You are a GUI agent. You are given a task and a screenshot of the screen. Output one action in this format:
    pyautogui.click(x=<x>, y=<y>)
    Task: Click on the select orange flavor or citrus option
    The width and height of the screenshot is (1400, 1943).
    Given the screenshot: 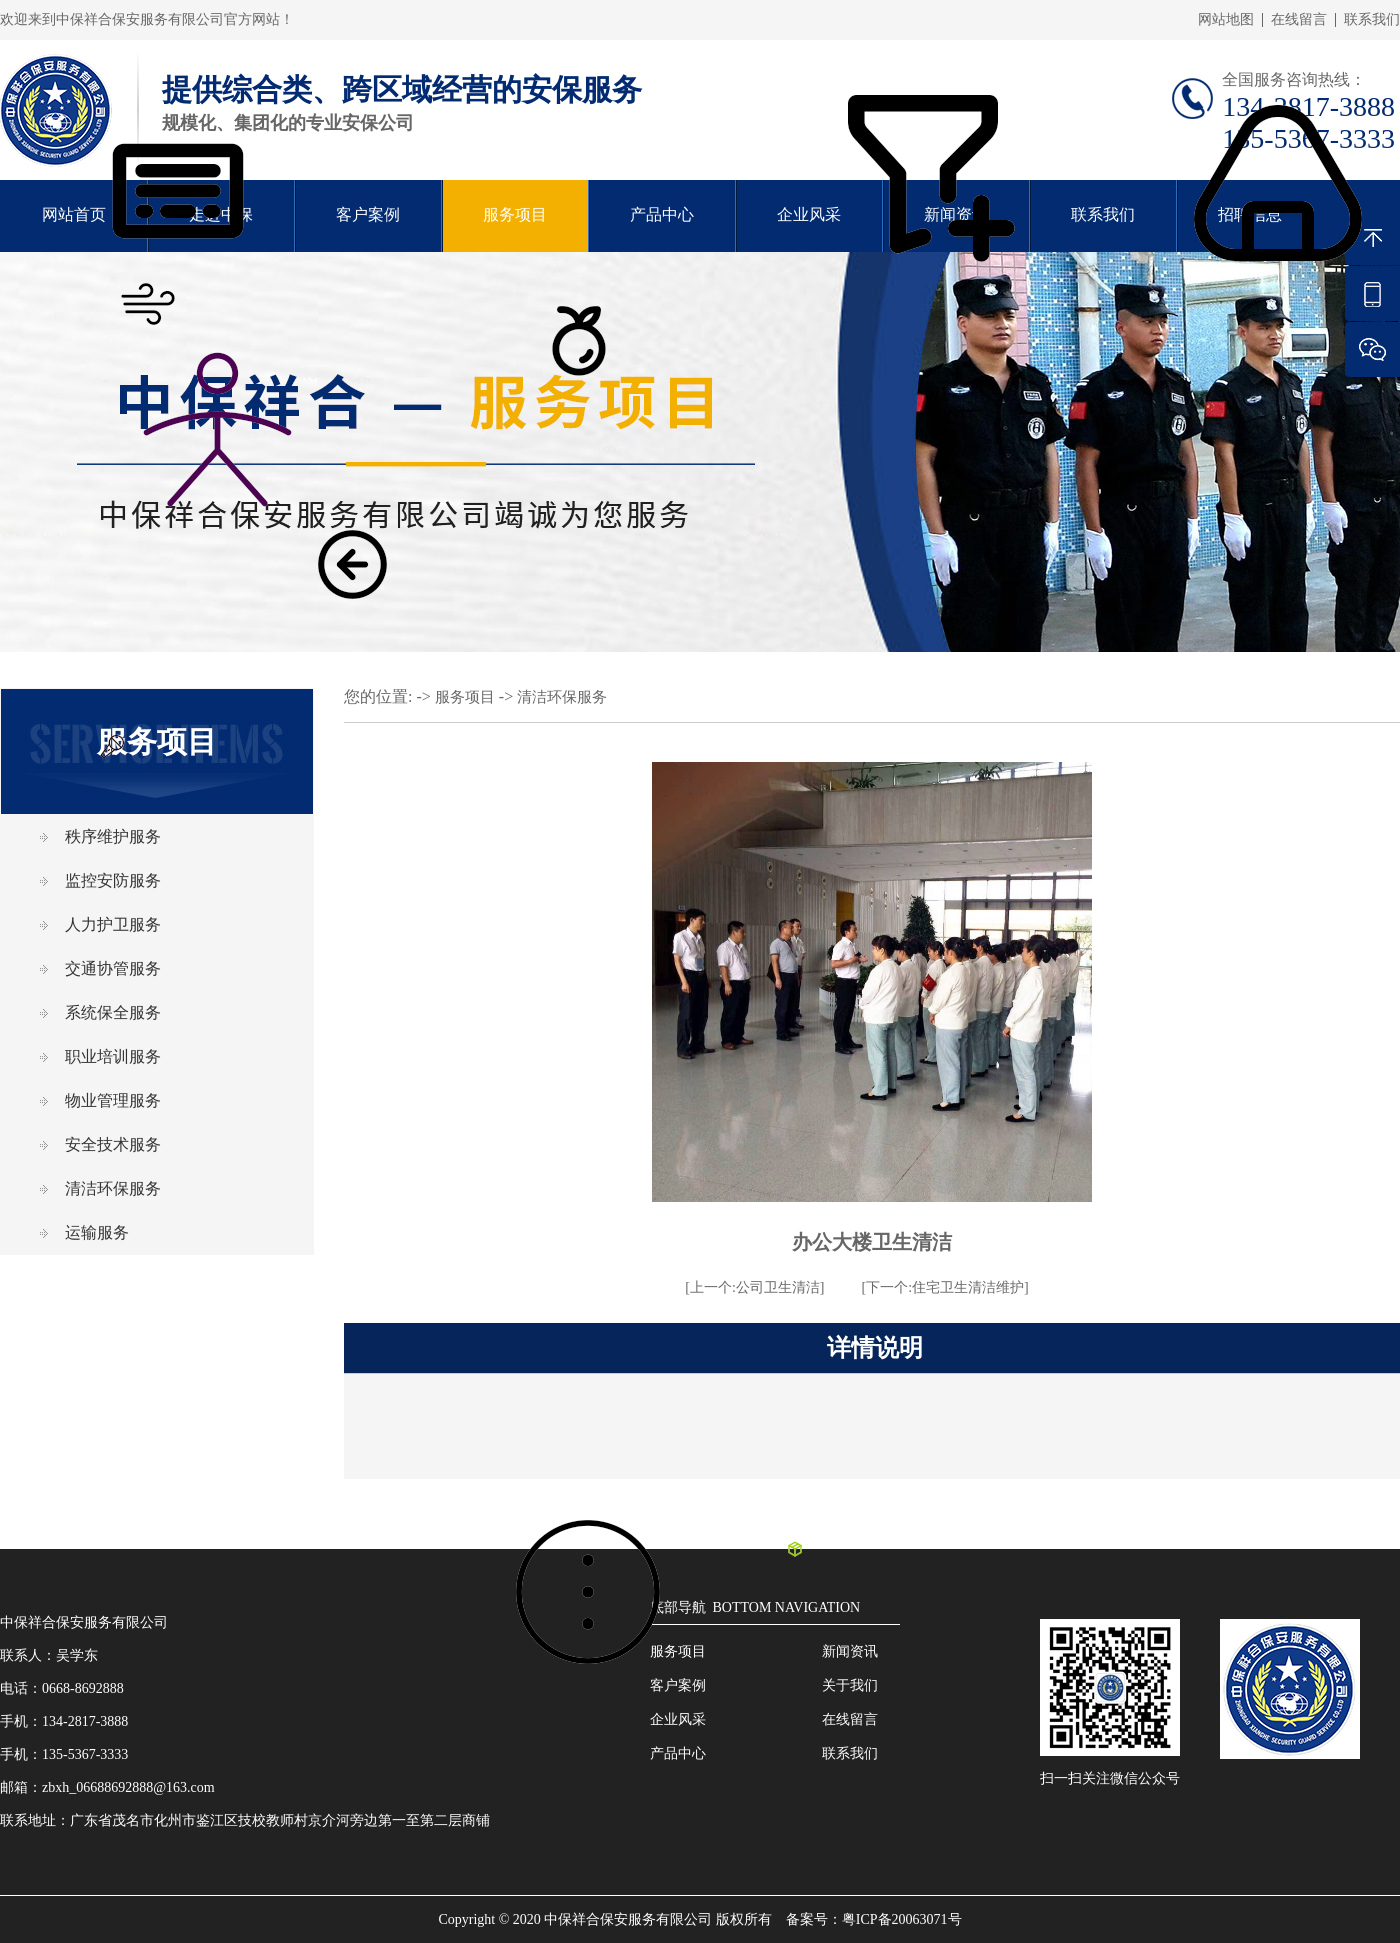 What is the action you would take?
    pyautogui.click(x=579, y=342)
    